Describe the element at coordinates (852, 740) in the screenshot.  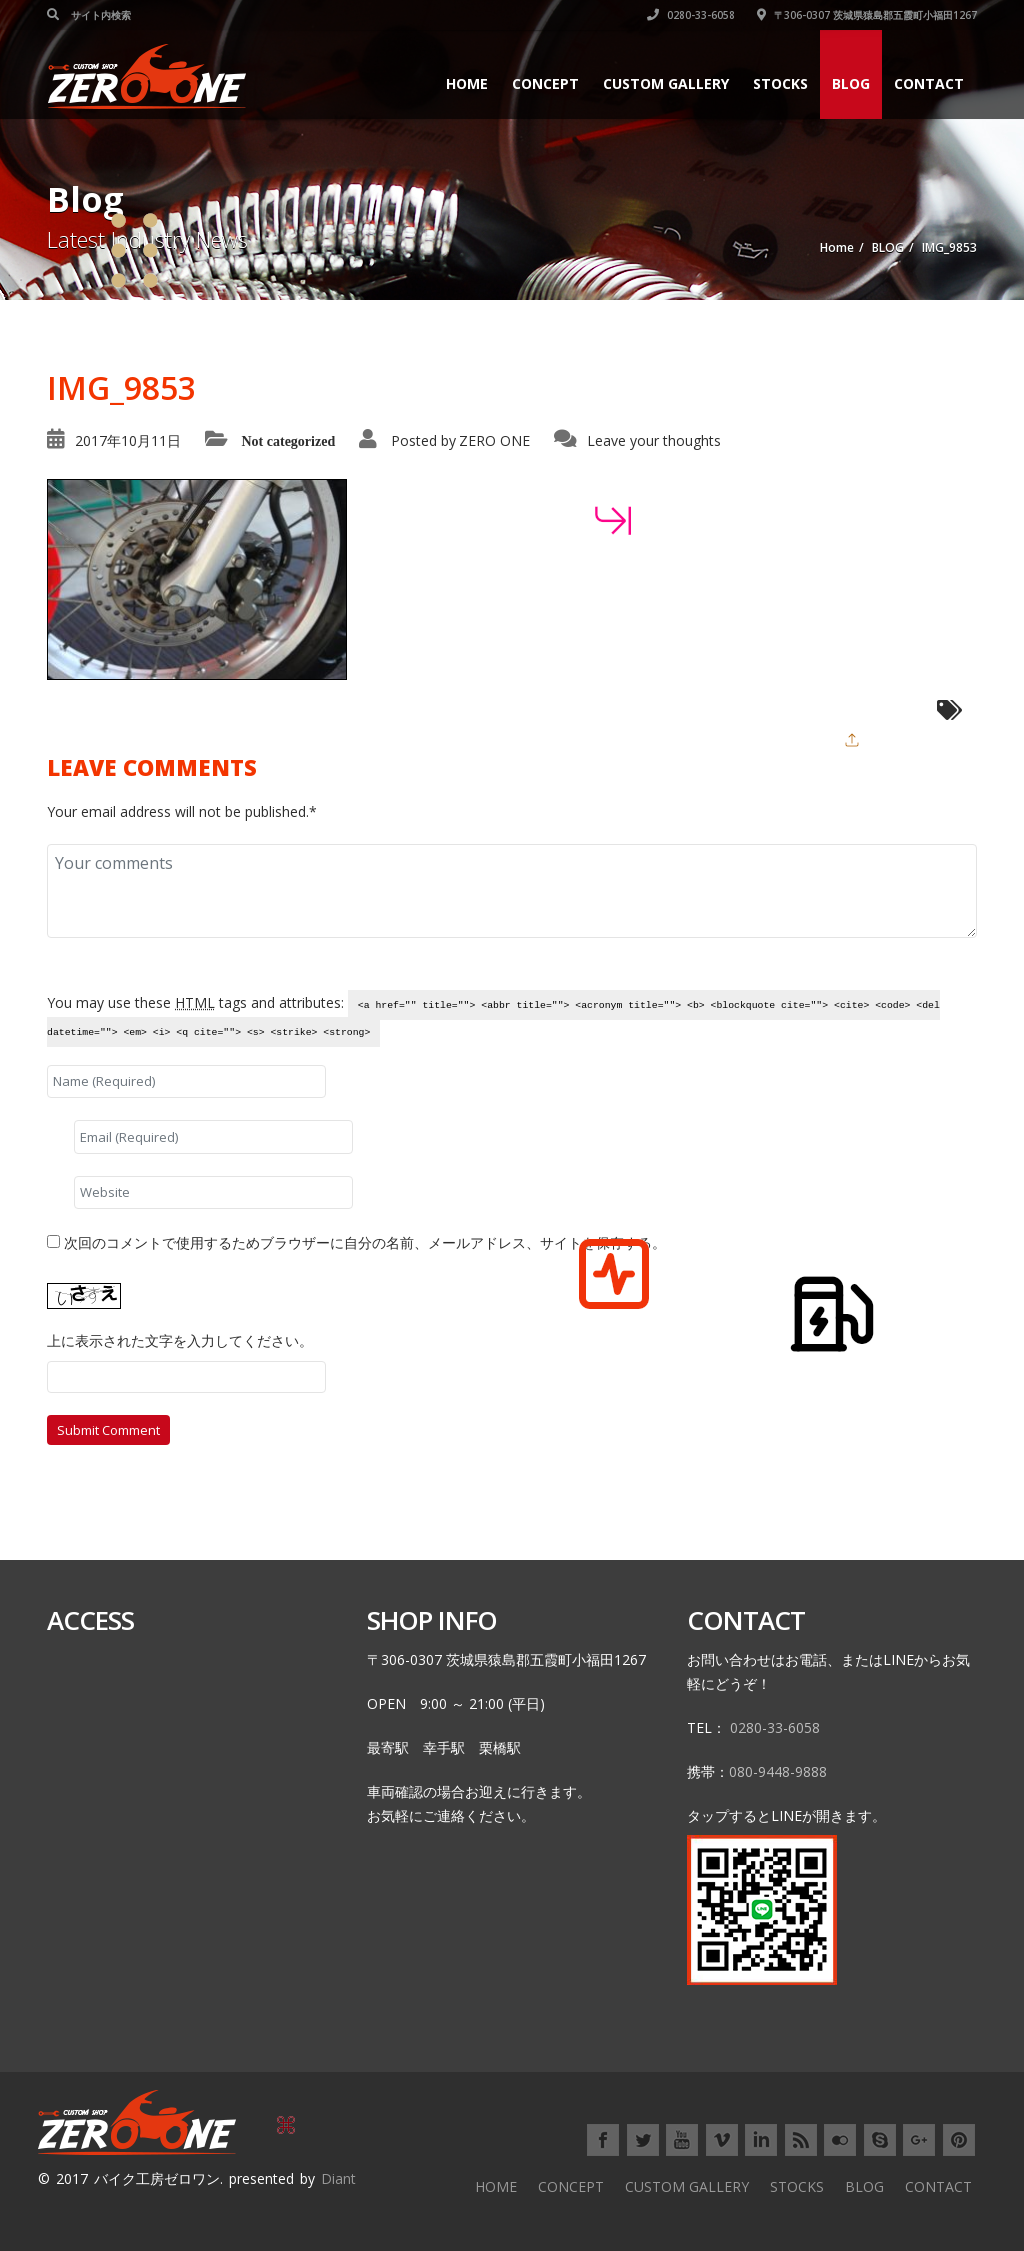
I see `upload a file or document` at that location.